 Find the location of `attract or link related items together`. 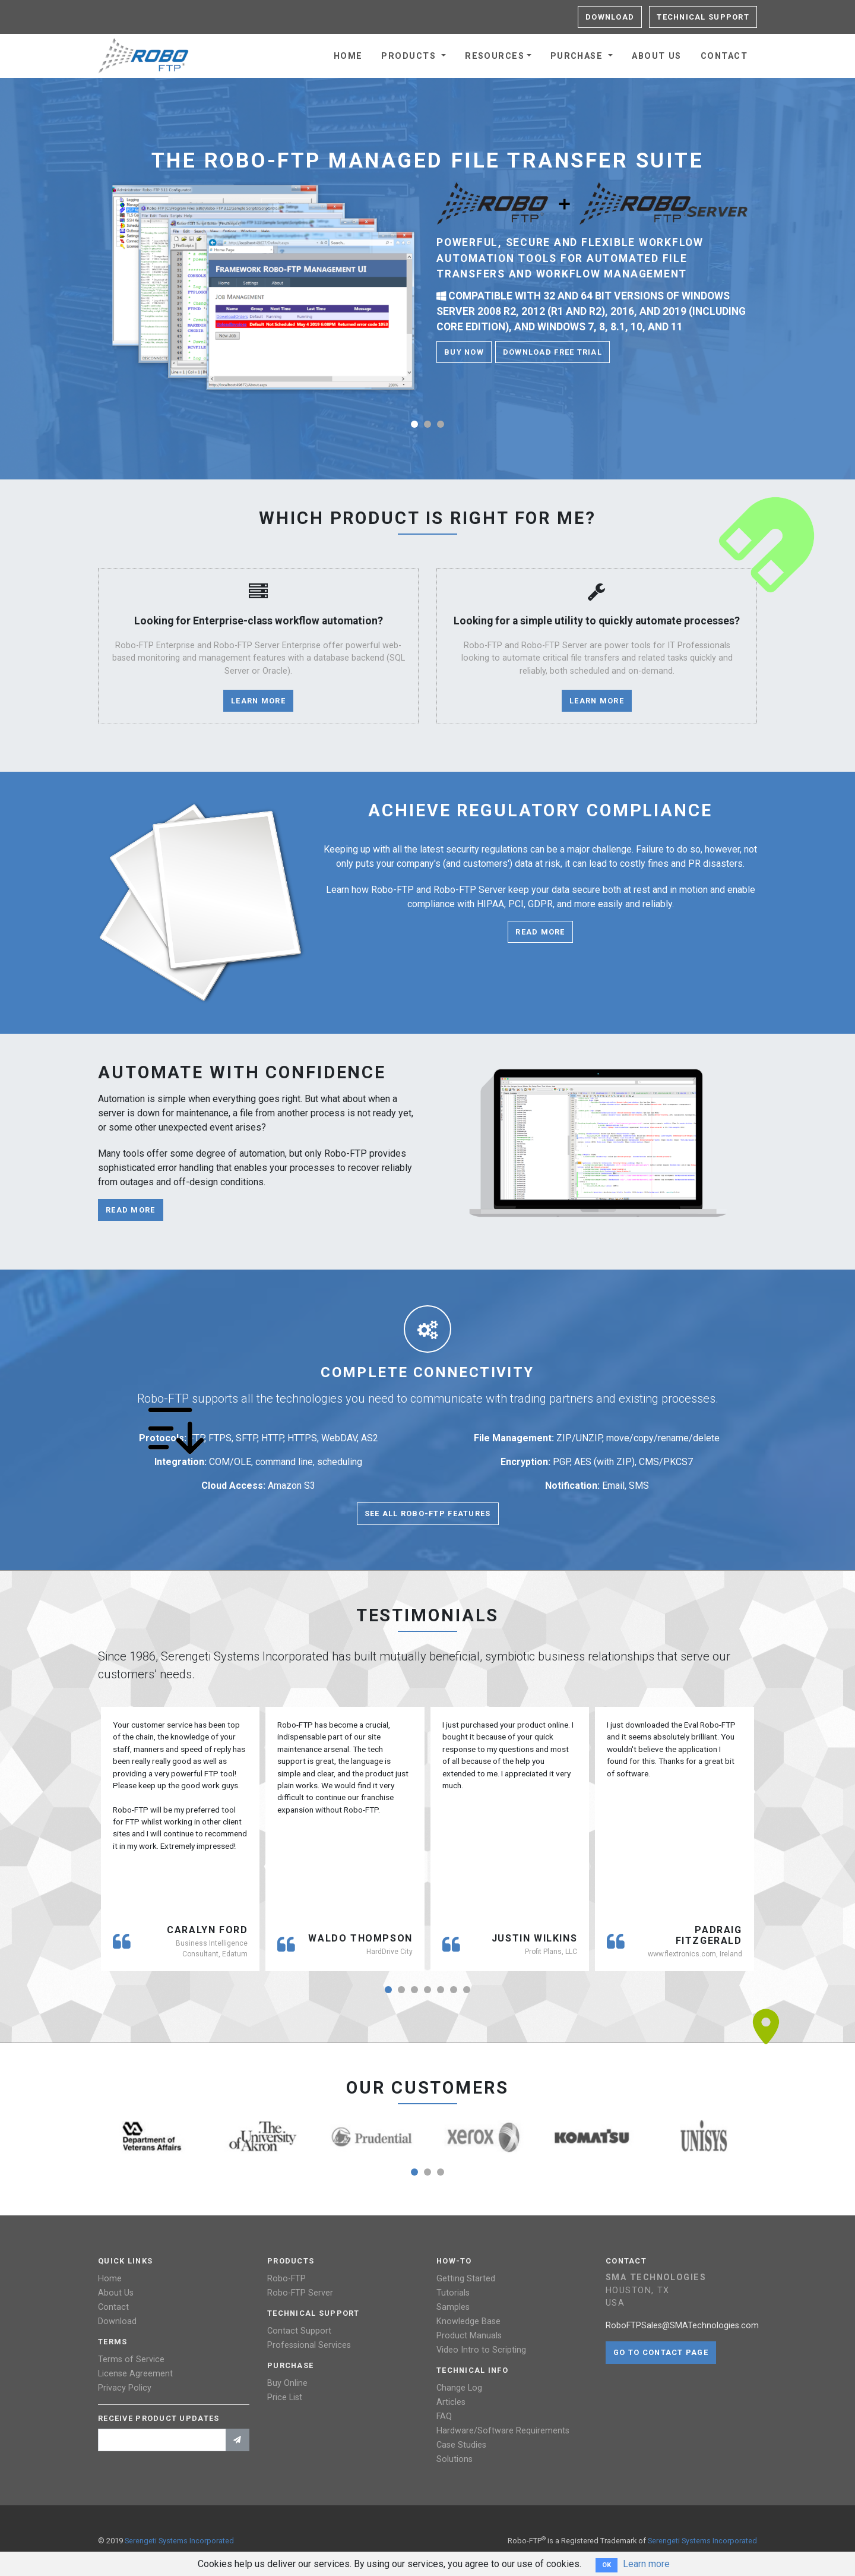

attract or link related items together is located at coordinates (768, 543).